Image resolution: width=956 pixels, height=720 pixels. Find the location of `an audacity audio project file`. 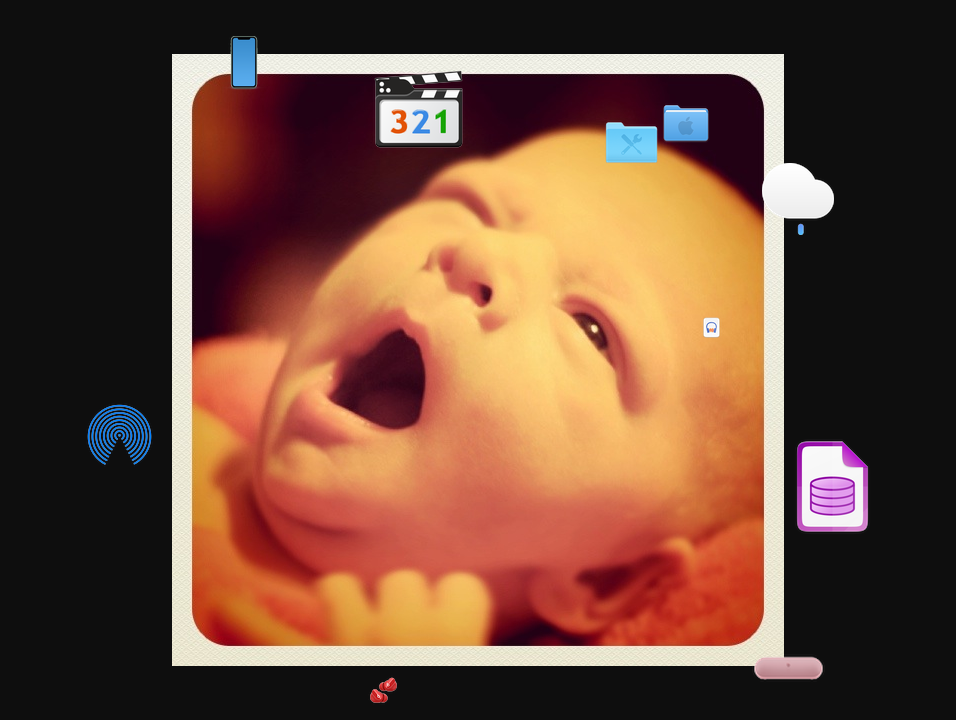

an audacity audio project file is located at coordinates (711, 327).